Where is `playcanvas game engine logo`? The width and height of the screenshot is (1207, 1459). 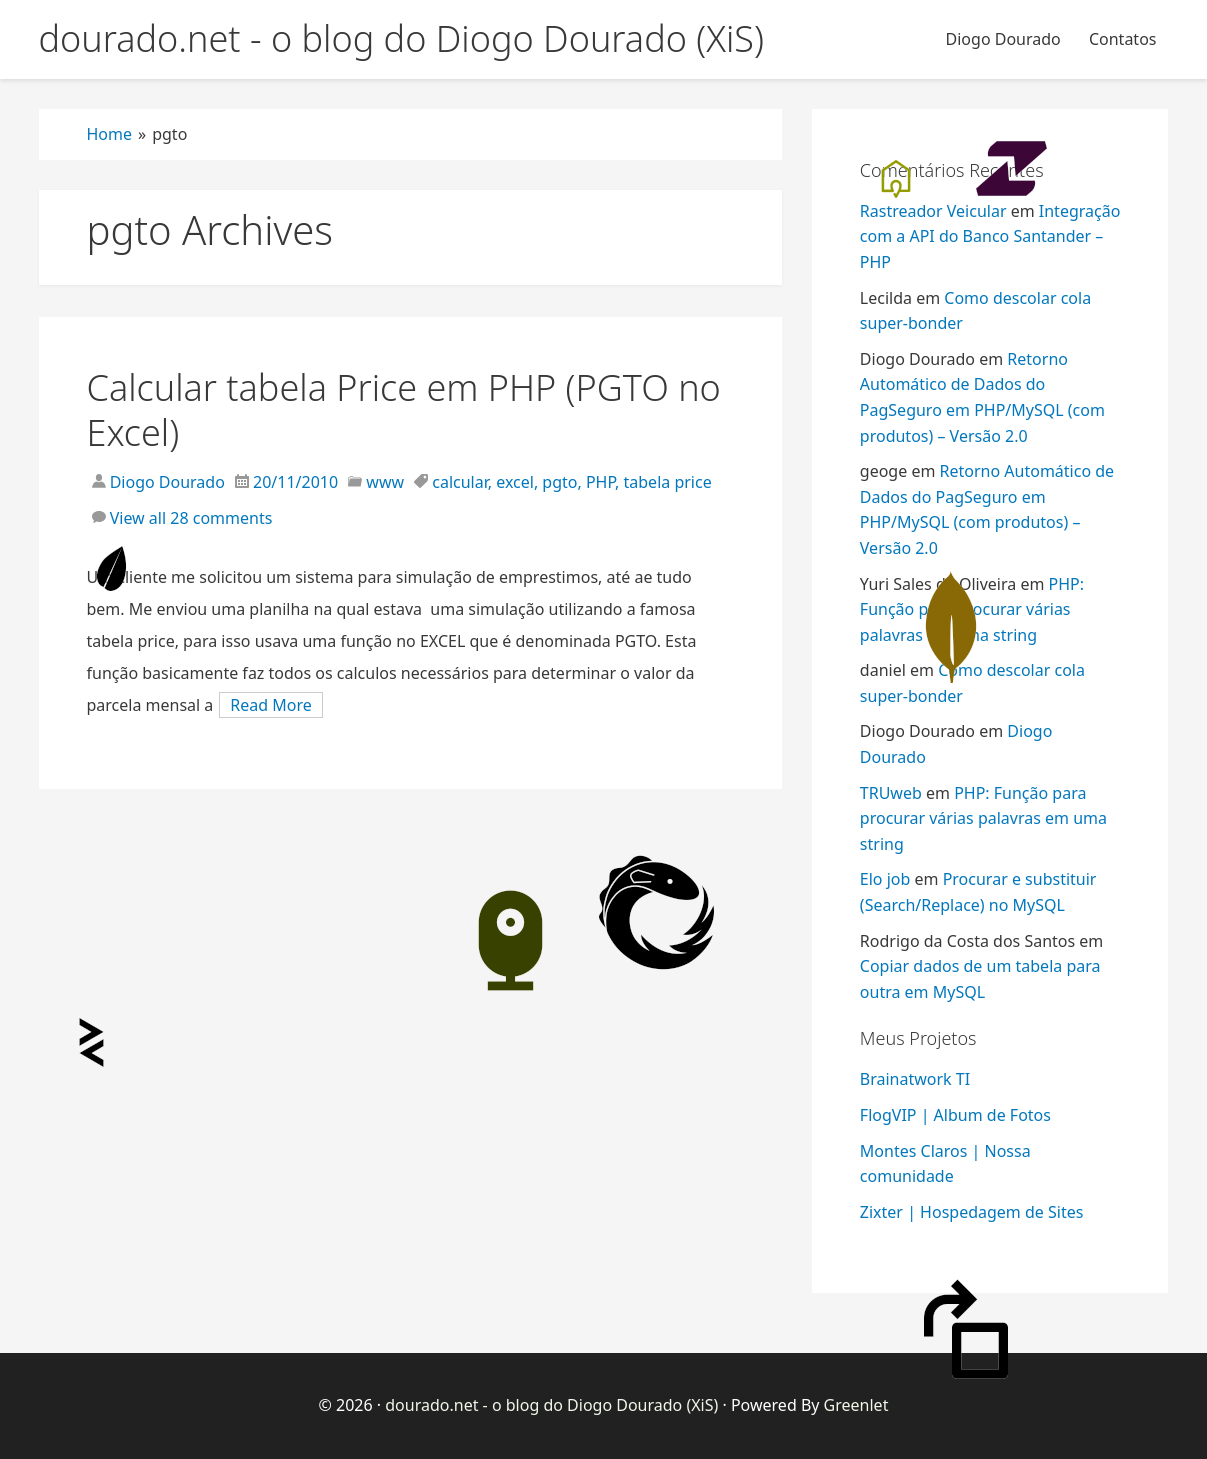 playcanvas game engine logo is located at coordinates (91, 1042).